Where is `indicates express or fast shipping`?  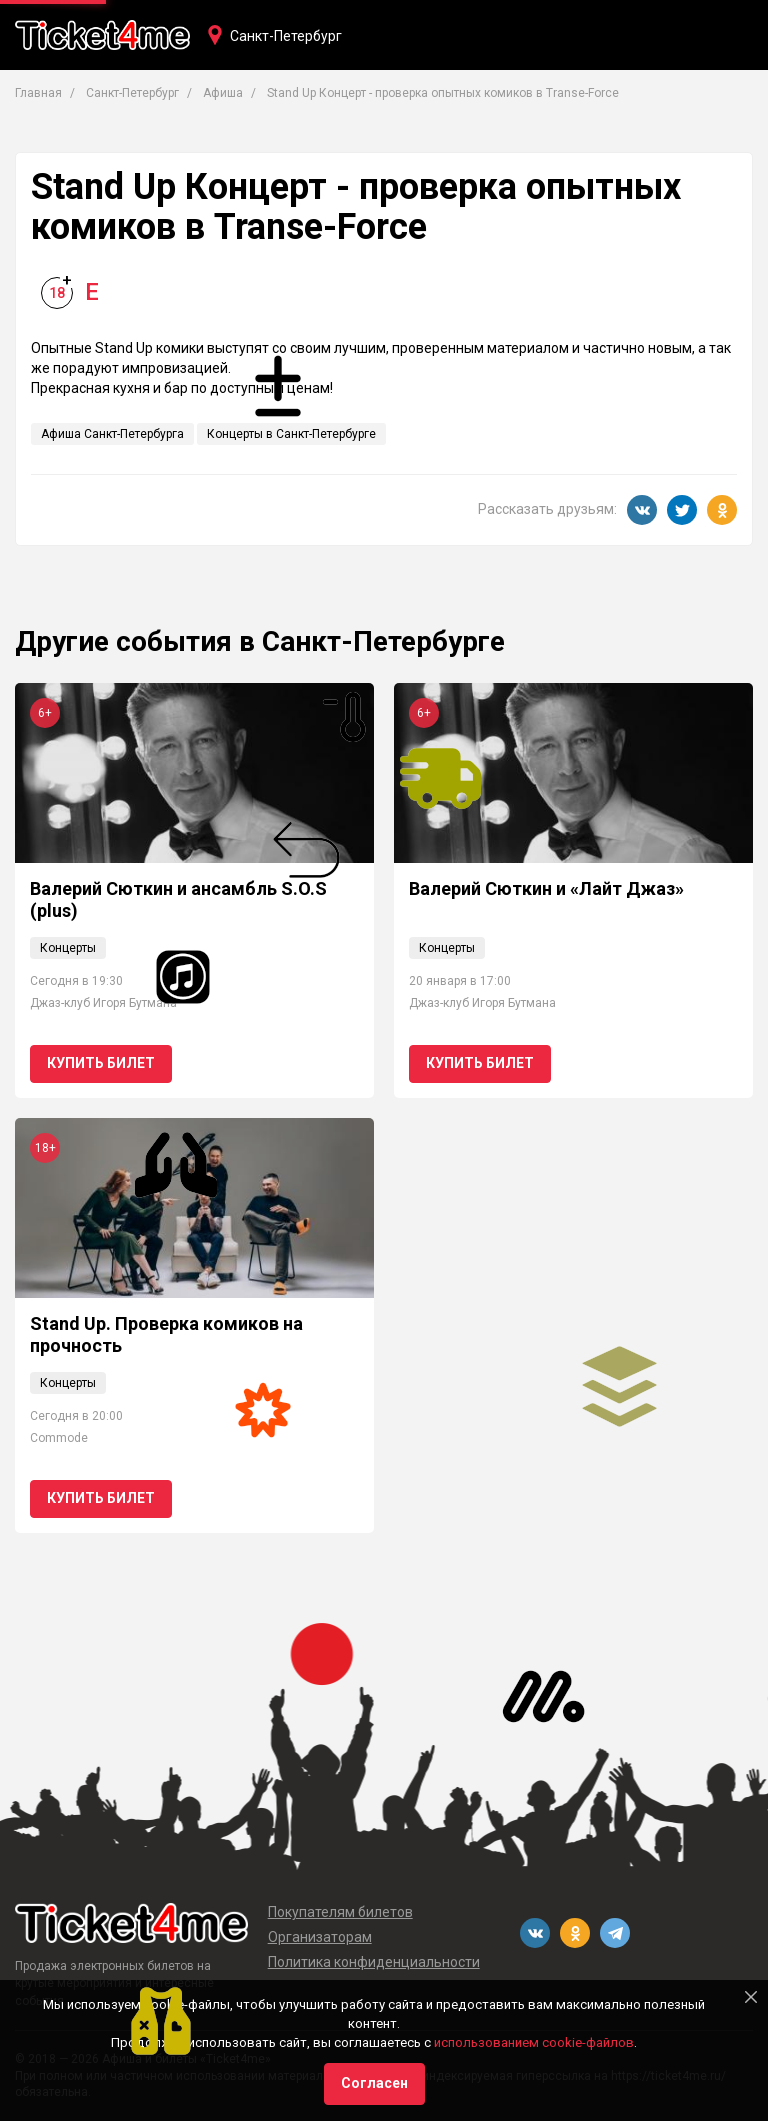 indicates express or fast shipping is located at coordinates (440, 776).